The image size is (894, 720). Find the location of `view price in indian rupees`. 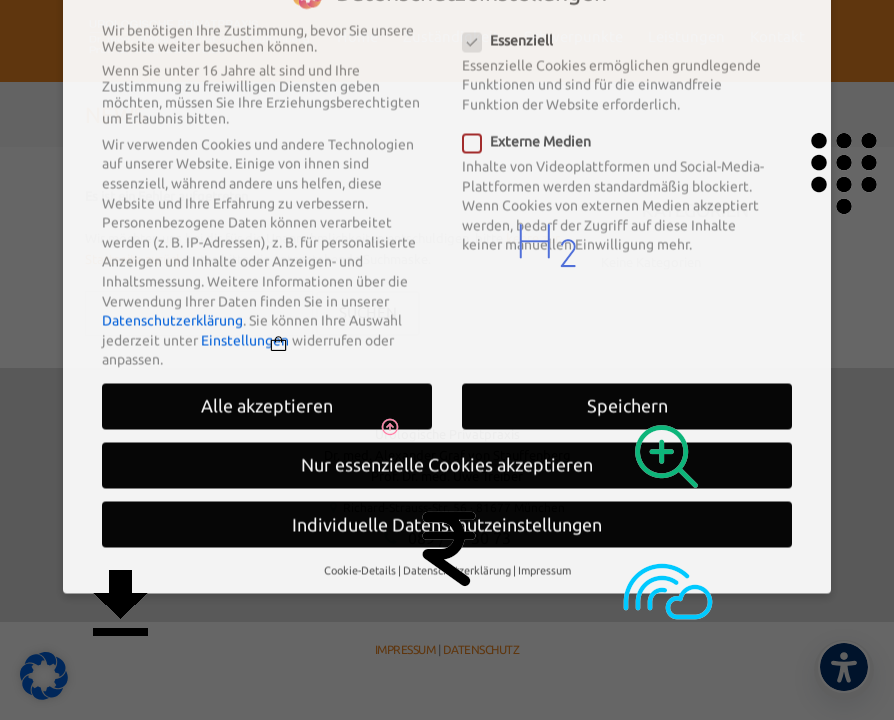

view price in indian rupees is located at coordinates (449, 549).